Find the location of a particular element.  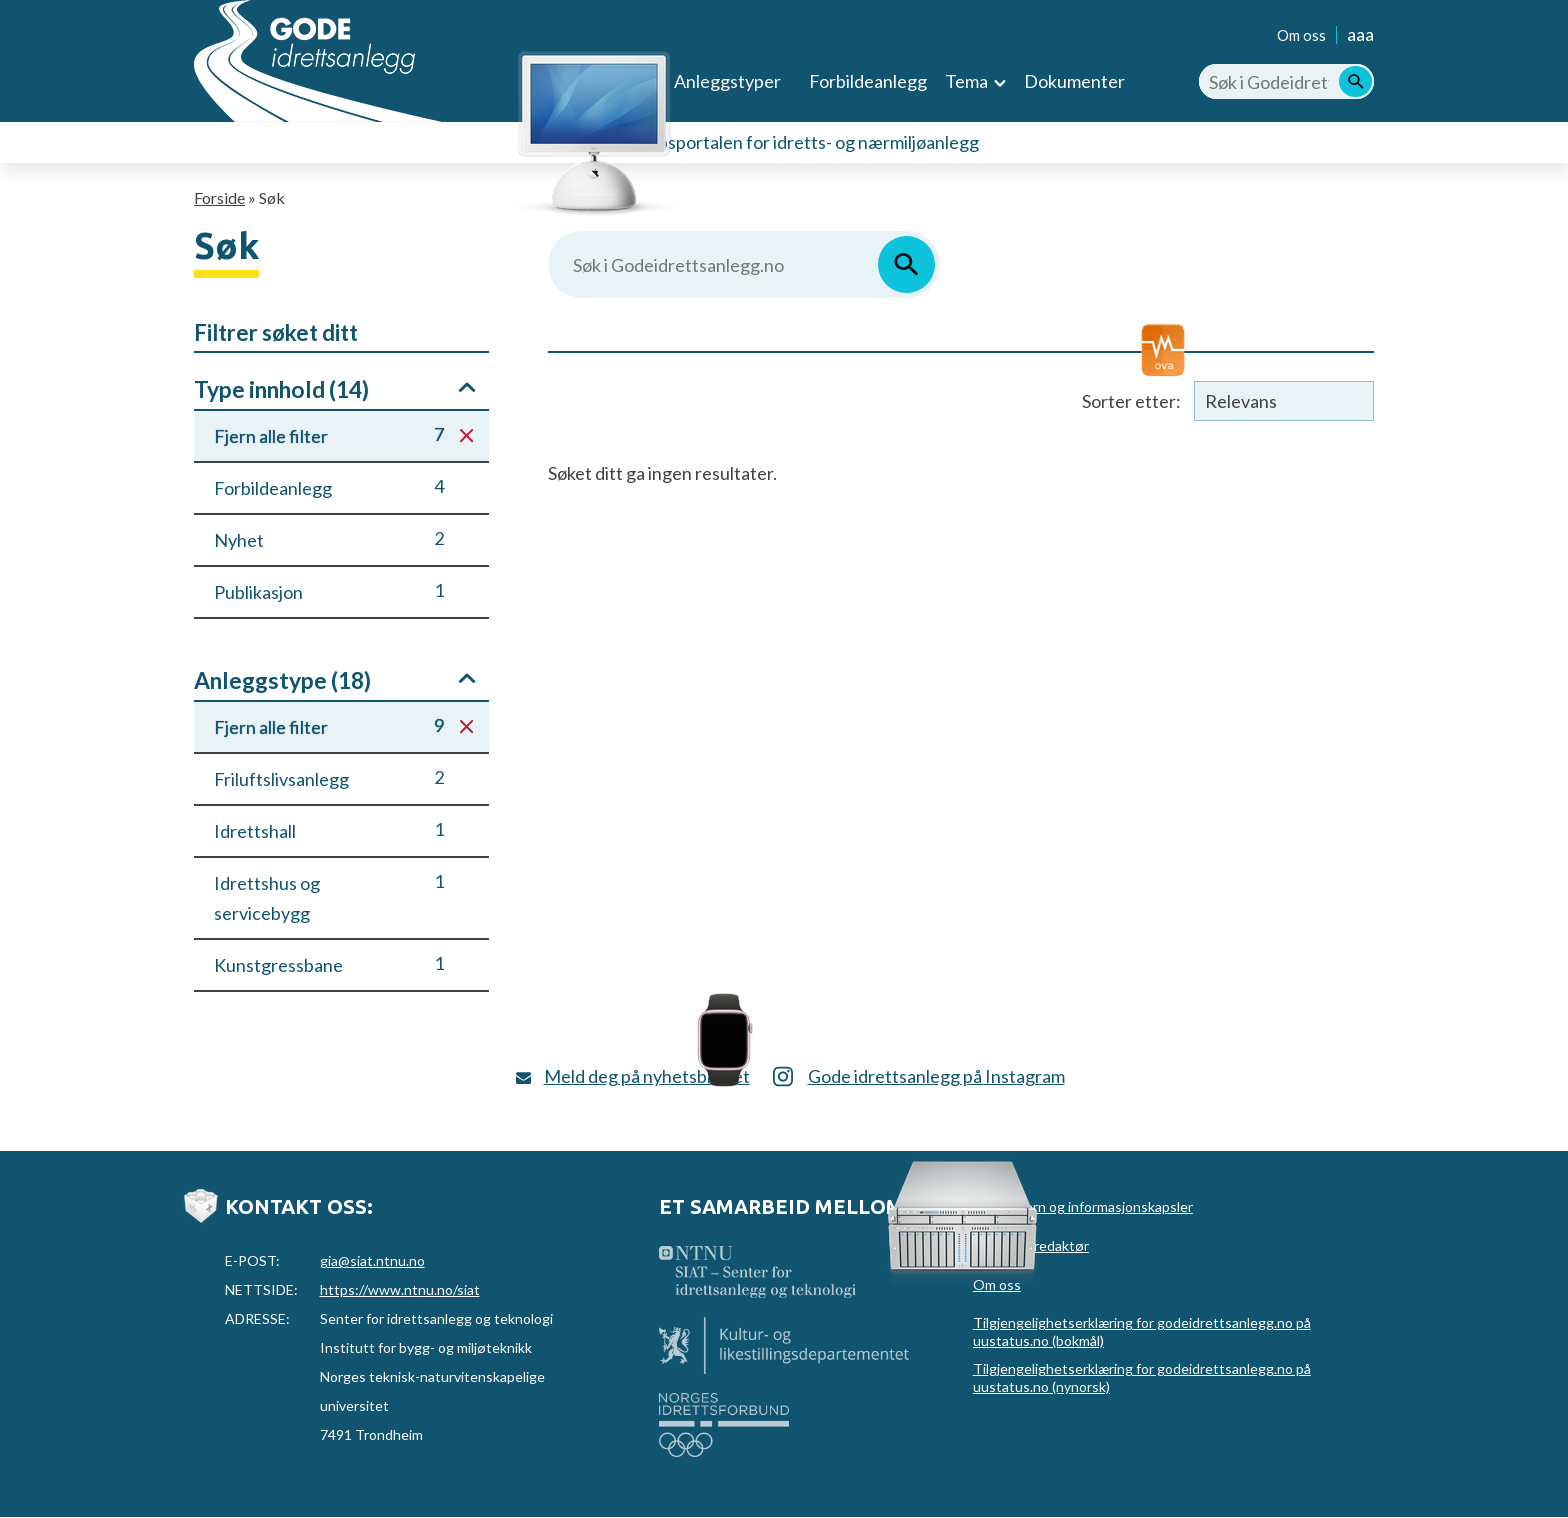

indicates an iMac G4 device in system settings is located at coordinates (594, 124).